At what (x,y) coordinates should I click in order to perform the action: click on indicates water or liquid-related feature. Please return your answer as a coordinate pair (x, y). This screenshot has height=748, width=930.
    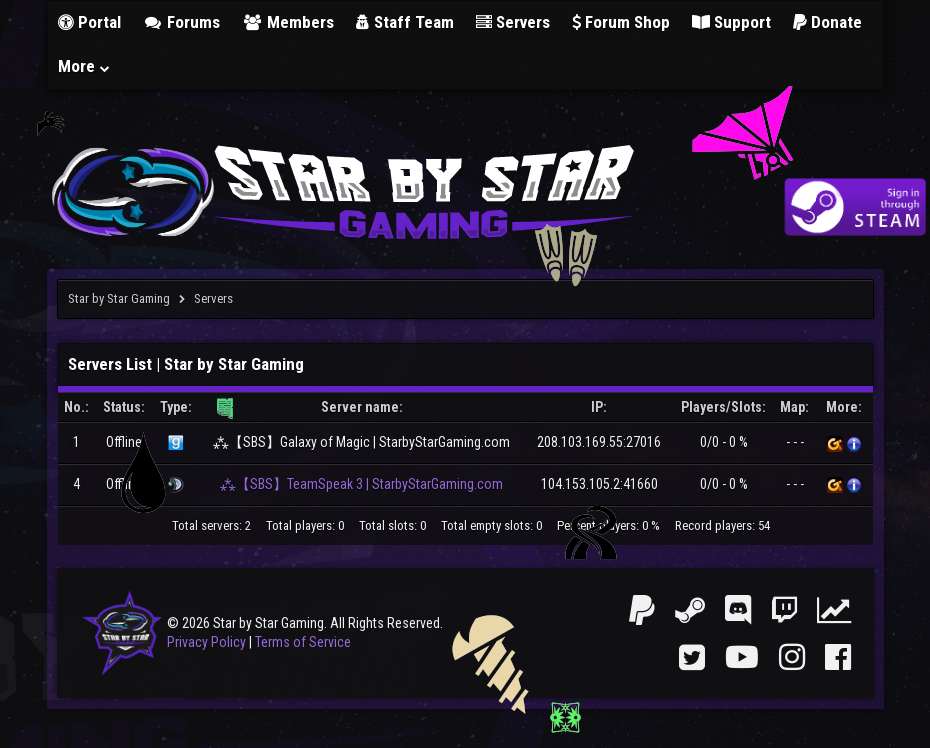
    Looking at the image, I should click on (142, 472).